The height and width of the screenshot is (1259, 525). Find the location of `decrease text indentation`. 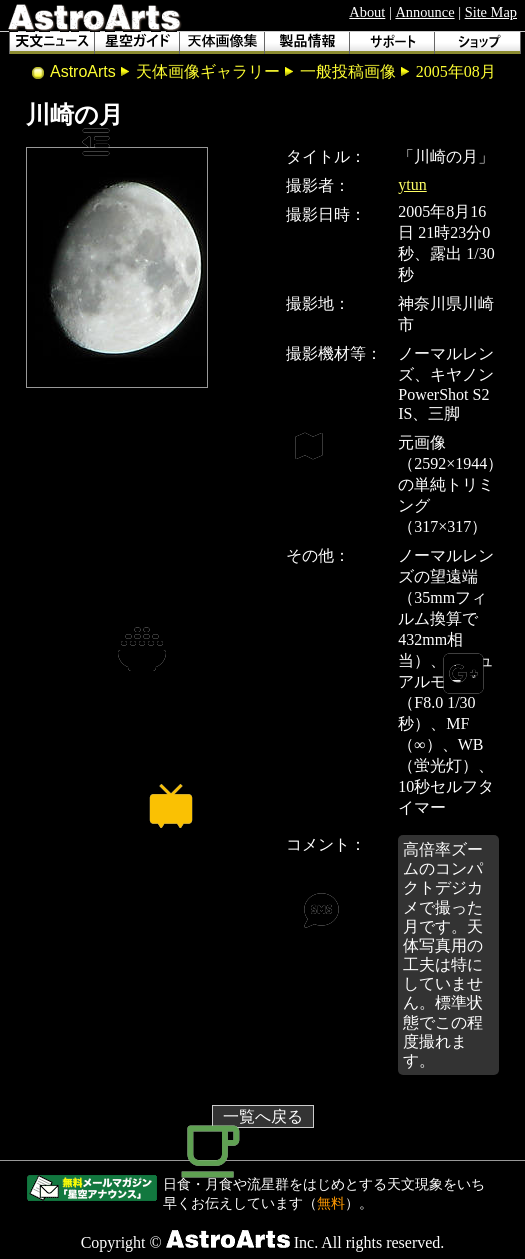

decrease text indentation is located at coordinates (96, 142).